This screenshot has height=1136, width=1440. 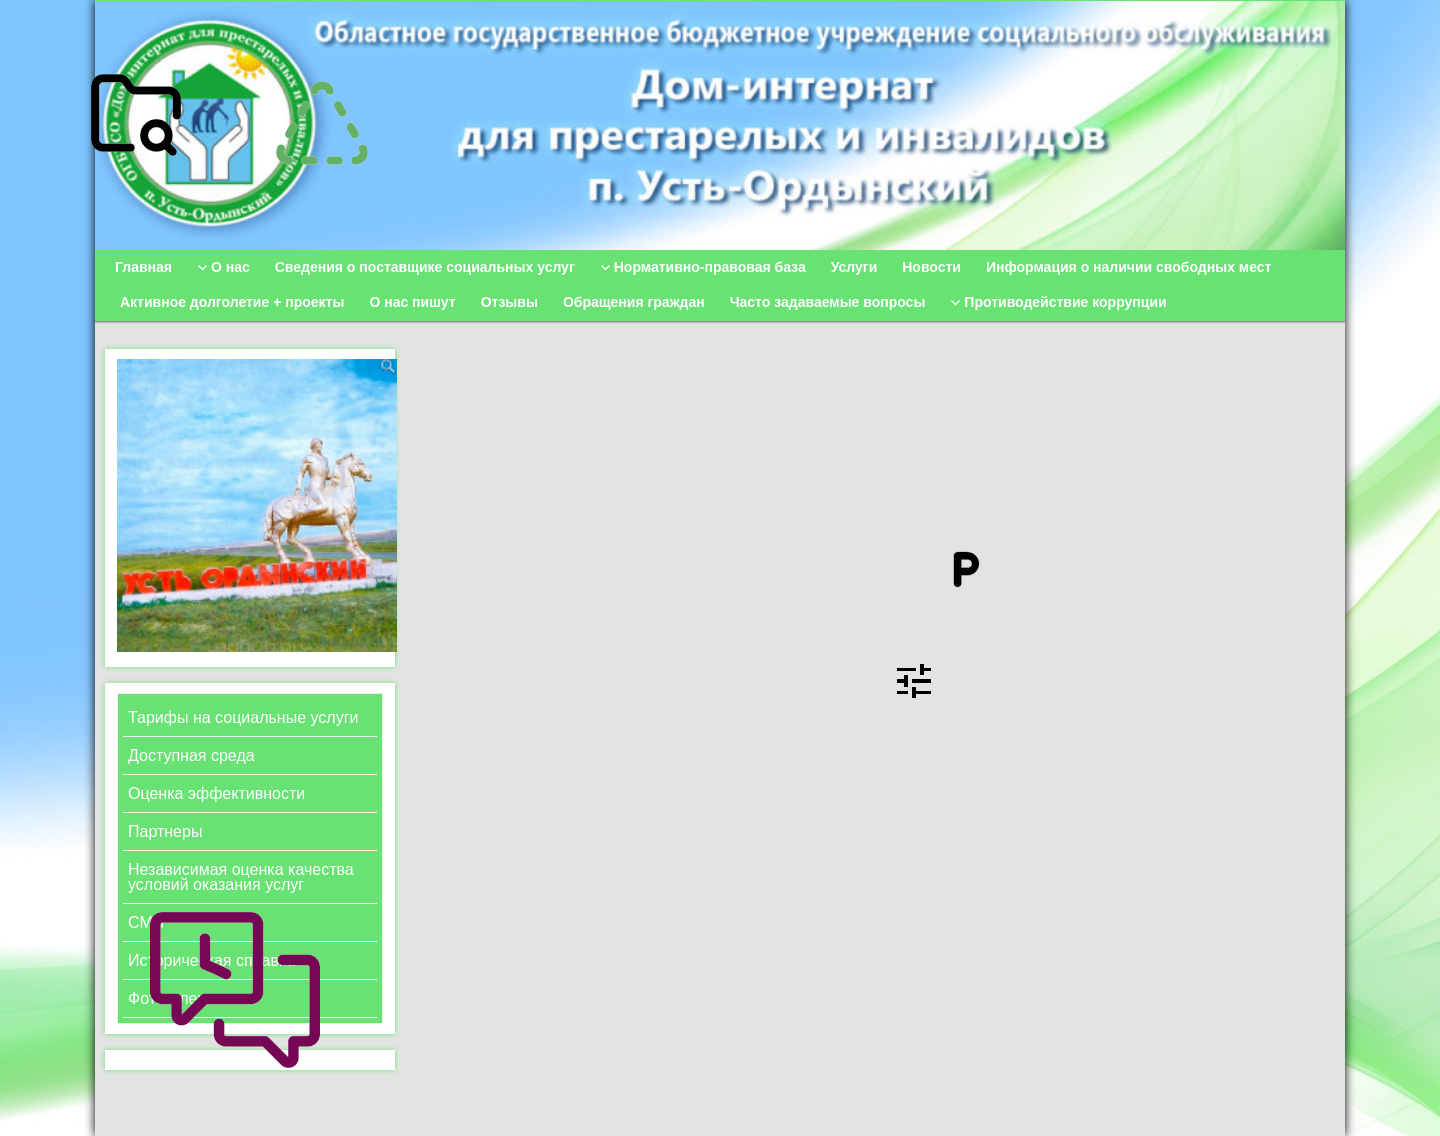 What do you see at coordinates (235, 990) in the screenshot?
I see `indicates an outdated or stale discussion thread` at bounding box center [235, 990].